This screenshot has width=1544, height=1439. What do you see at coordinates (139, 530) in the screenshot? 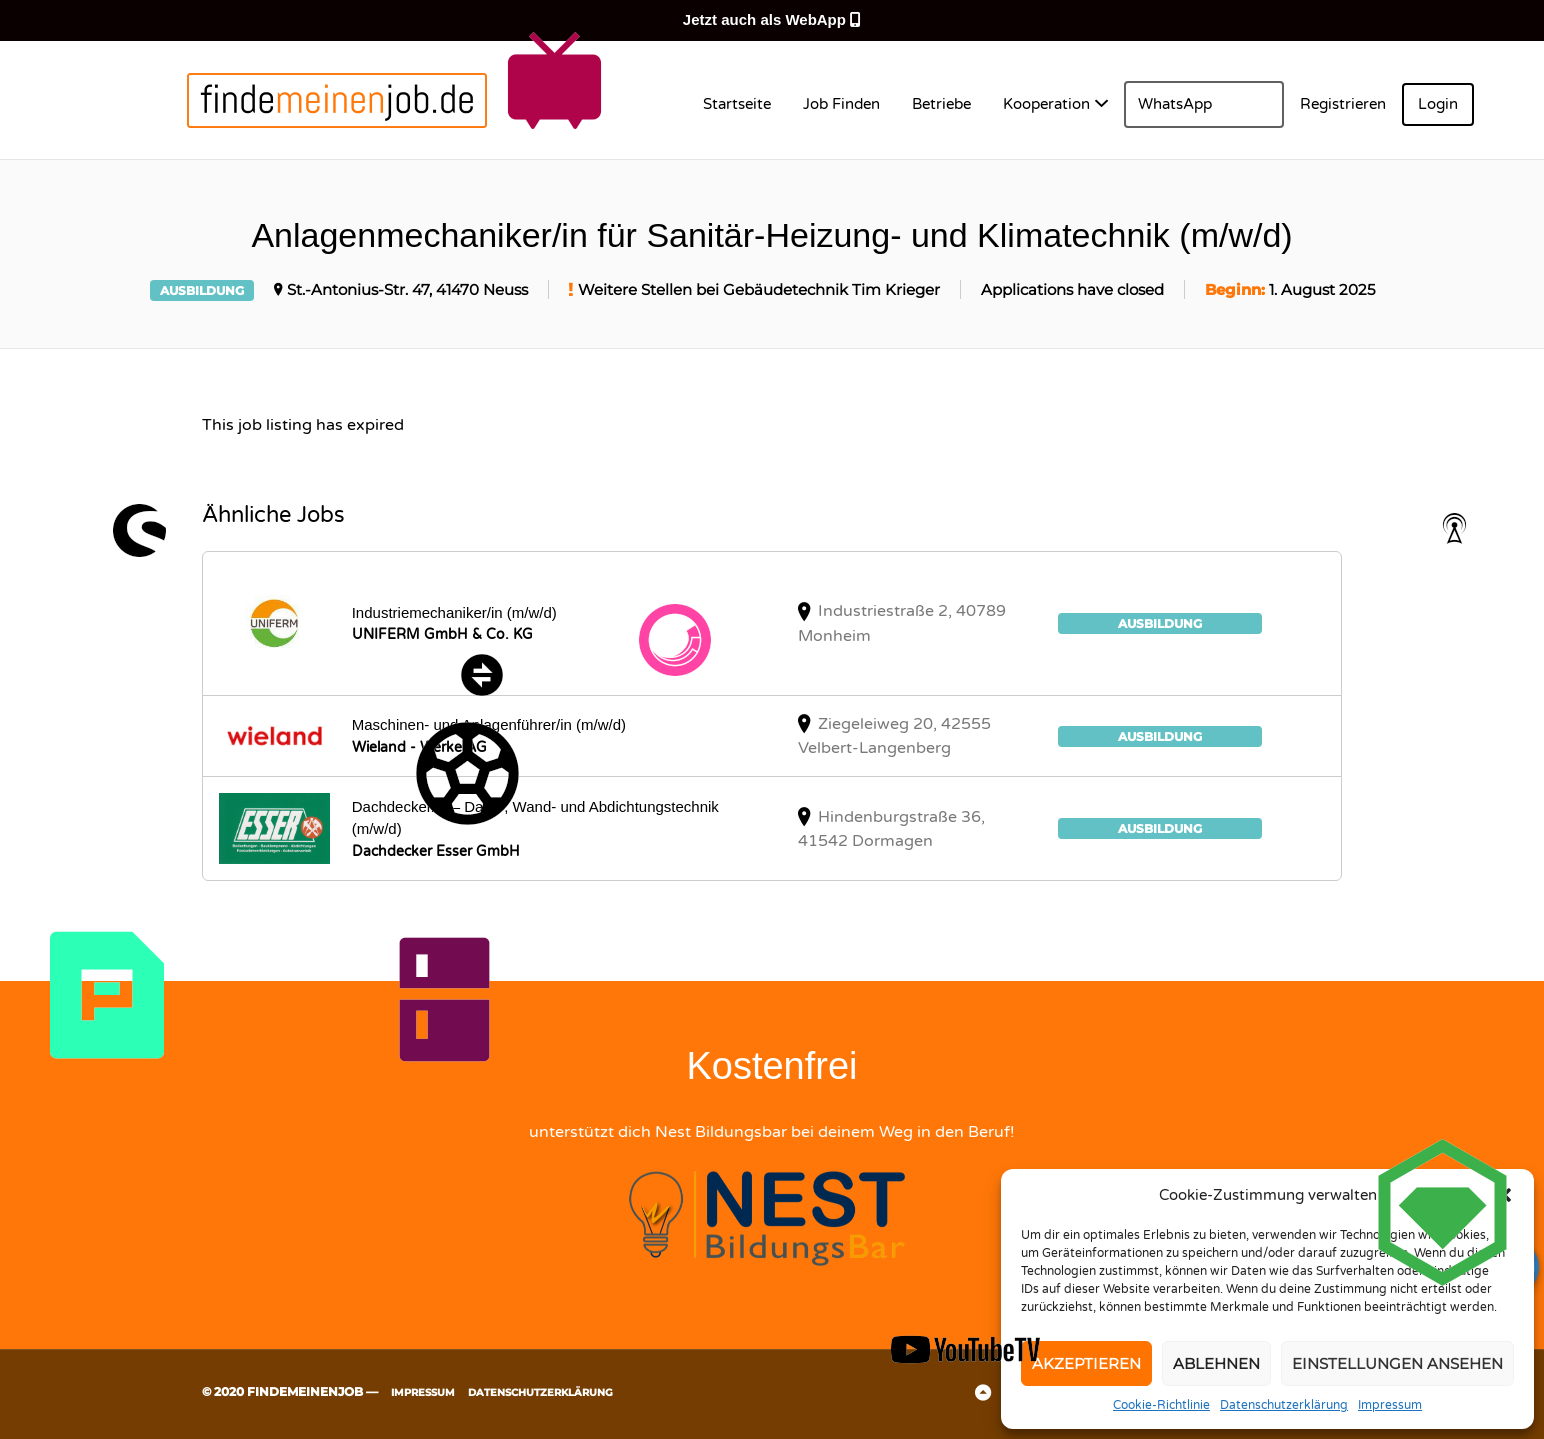
I see `Shopware e-commerce platform logo` at bounding box center [139, 530].